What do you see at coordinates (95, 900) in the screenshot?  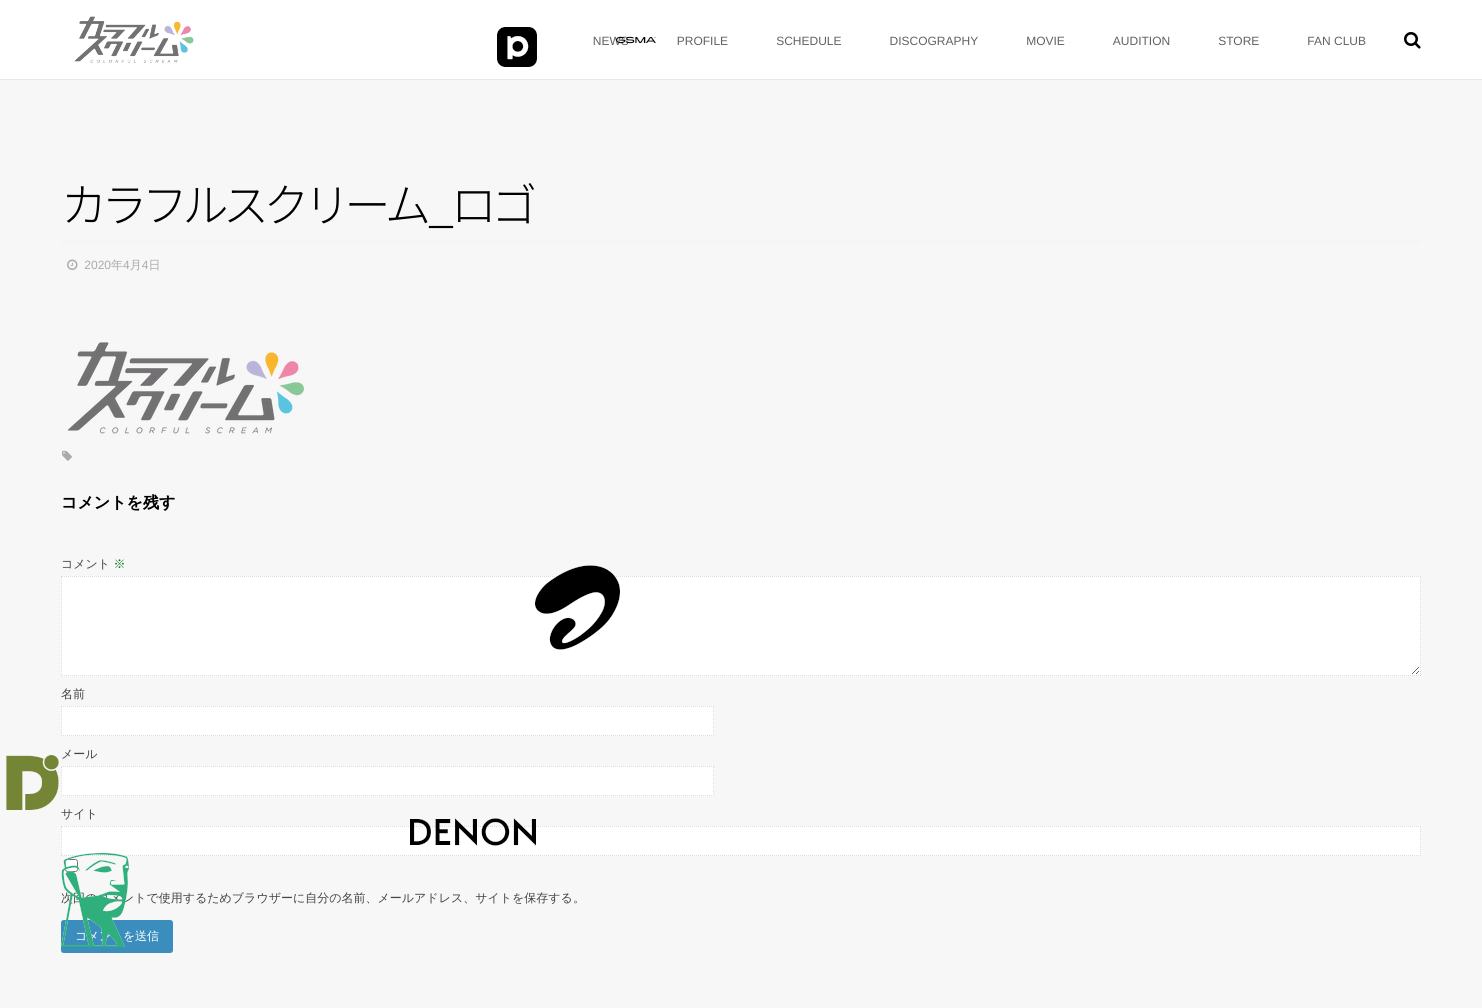 I see `kingston technology company logo` at bounding box center [95, 900].